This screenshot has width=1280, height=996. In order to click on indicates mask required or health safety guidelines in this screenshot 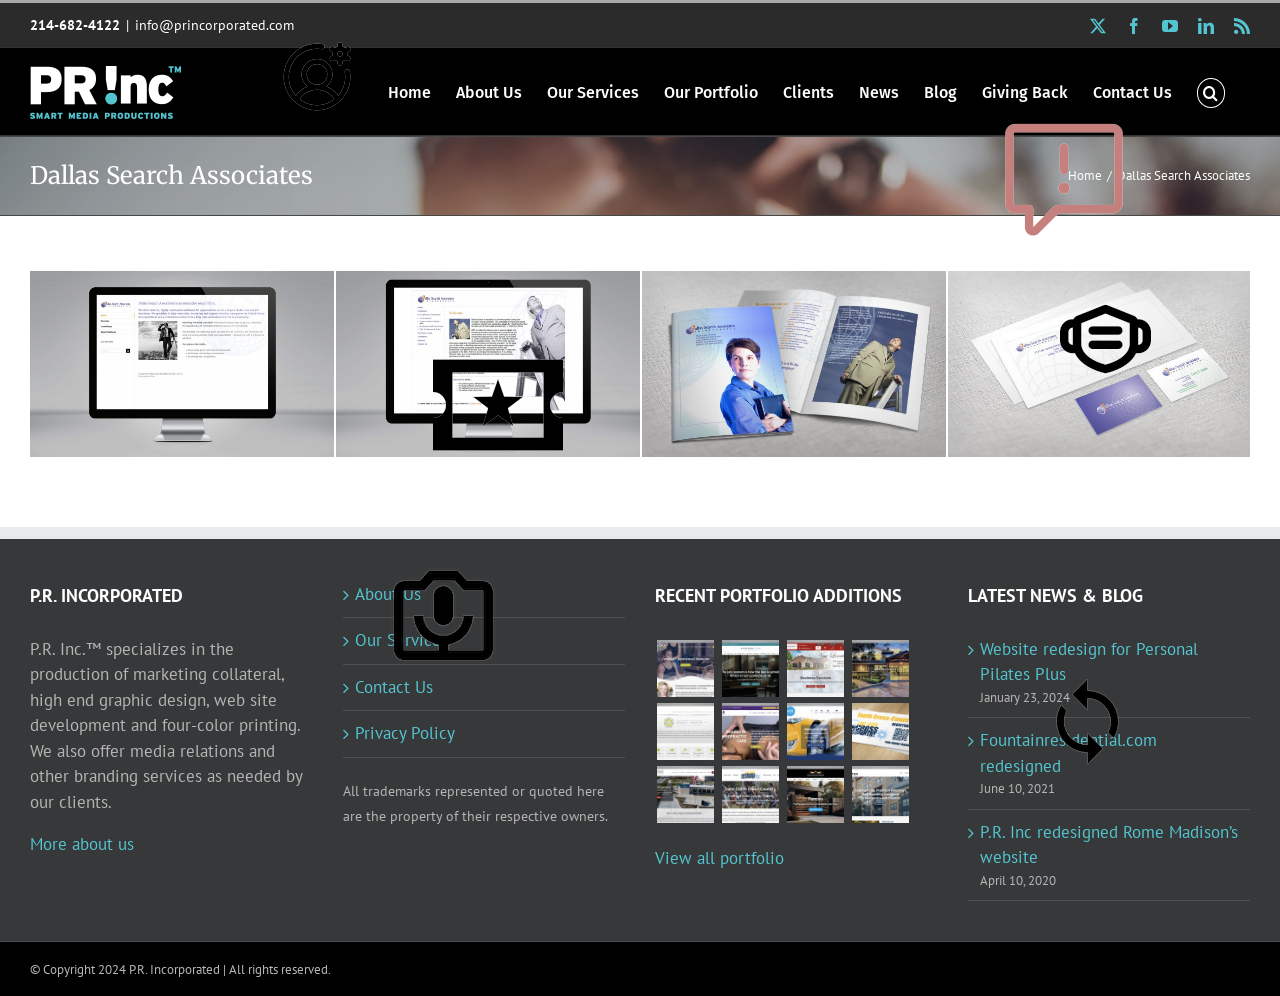, I will do `click(1105, 340)`.